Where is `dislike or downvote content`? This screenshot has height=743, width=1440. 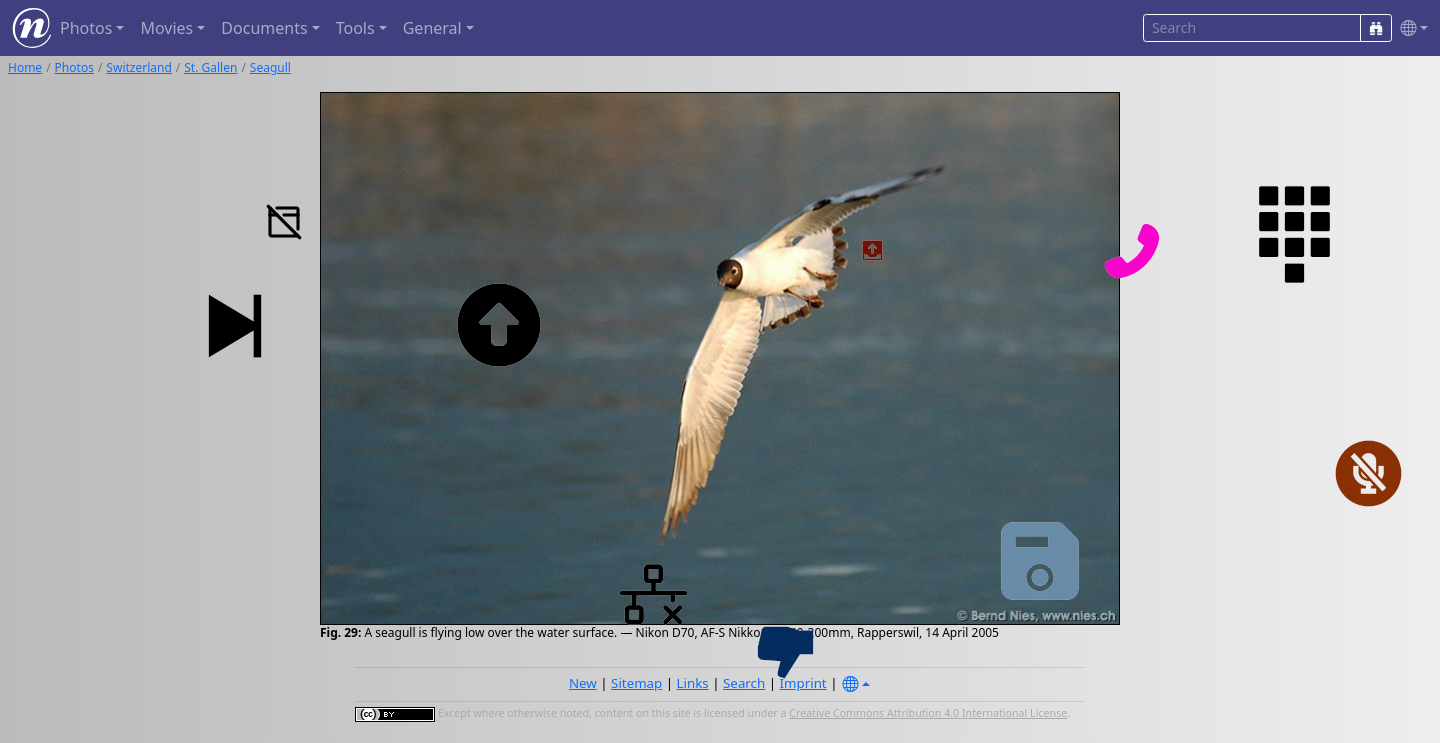
dislike or downvote content is located at coordinates (785, 652).